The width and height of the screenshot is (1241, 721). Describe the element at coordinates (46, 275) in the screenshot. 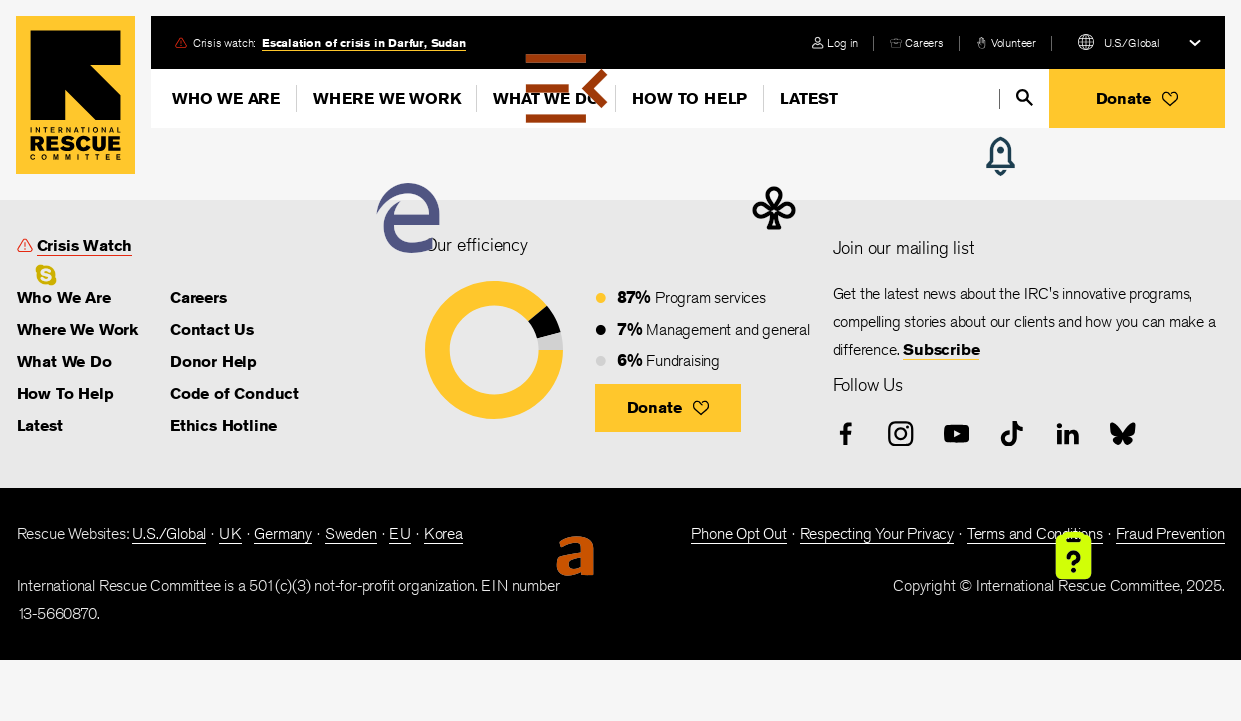

I see `open Skype app` at that location.